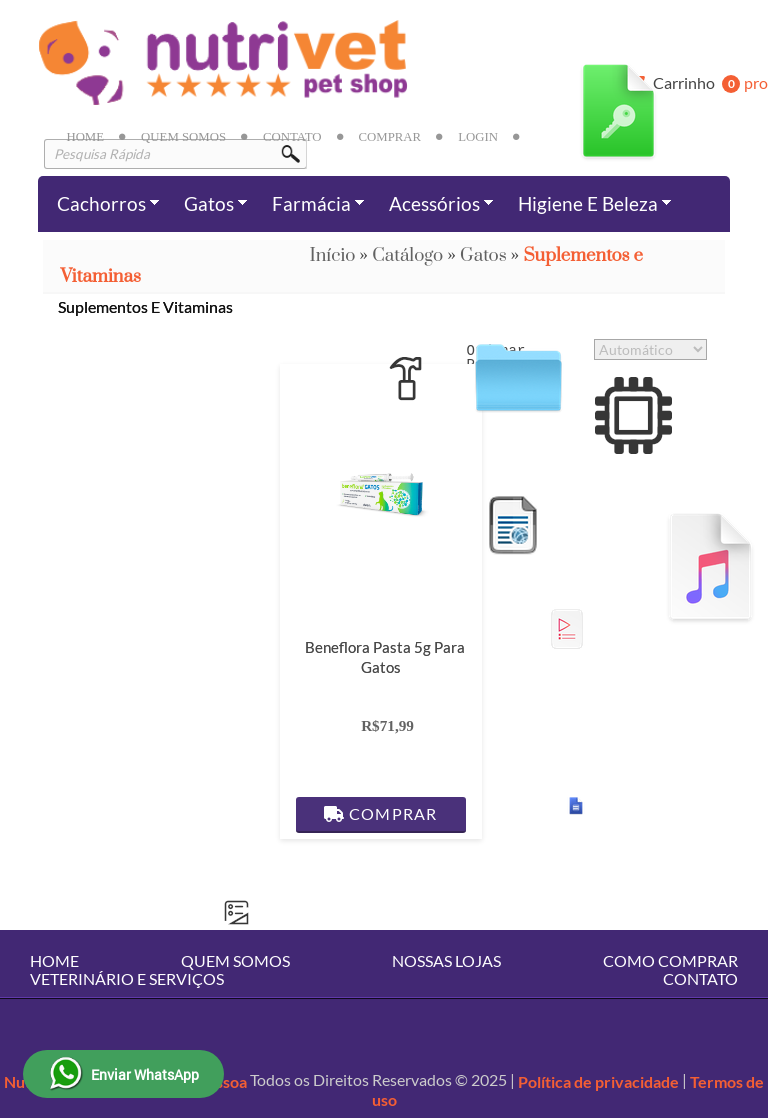 This screenshot has width=768, height=1118. Describe the element at coordinates (567, 629) in the screenshot. I see `open a playlist file` at that location.